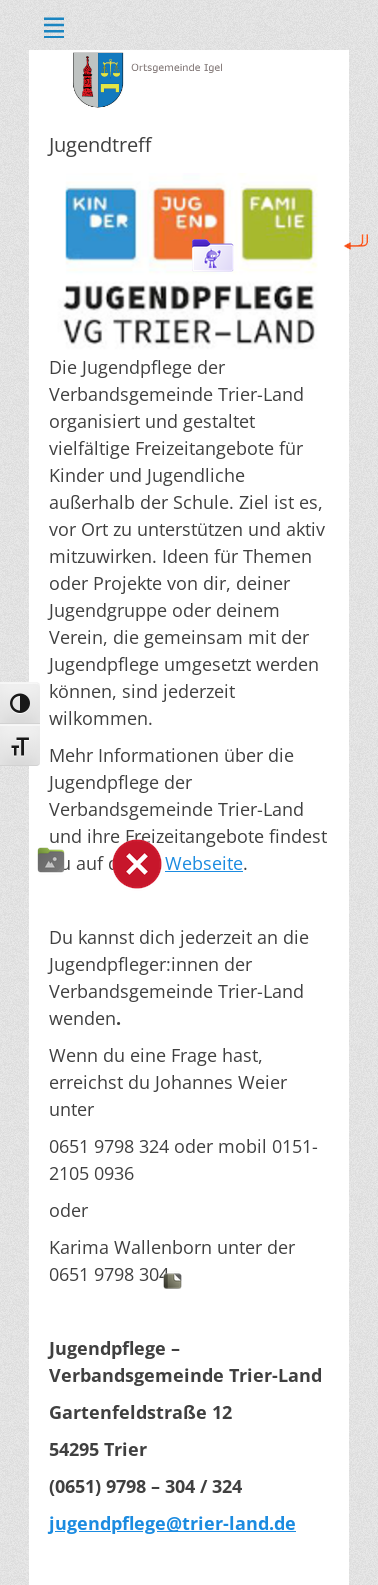 The height and width of the screenshot is (1585, 378). I want to click on open the maui framework project folder, so click(212, 256).